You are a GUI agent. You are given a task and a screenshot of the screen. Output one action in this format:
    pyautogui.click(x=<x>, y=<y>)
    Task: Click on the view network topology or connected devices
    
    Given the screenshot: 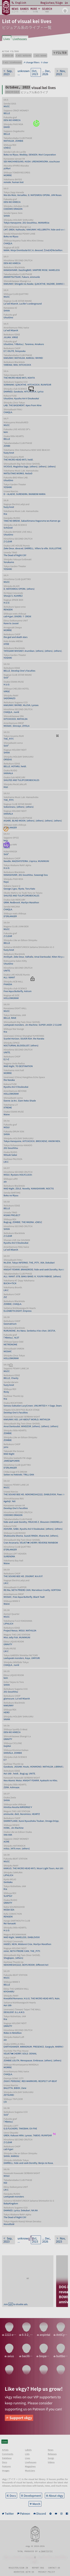 What is the action you would take?
    pyautogui.click(x=31, y=2238)
    